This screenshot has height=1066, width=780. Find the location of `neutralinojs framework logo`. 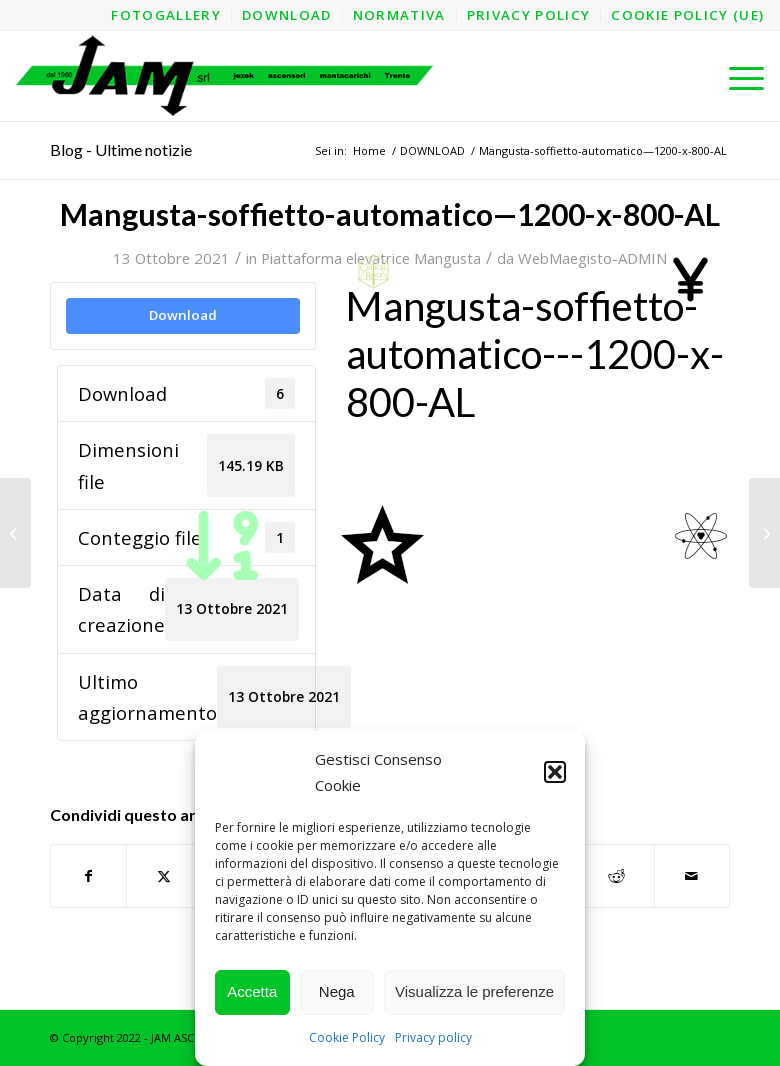

neutralinojs framework logo is located at coordinates (701, 536).